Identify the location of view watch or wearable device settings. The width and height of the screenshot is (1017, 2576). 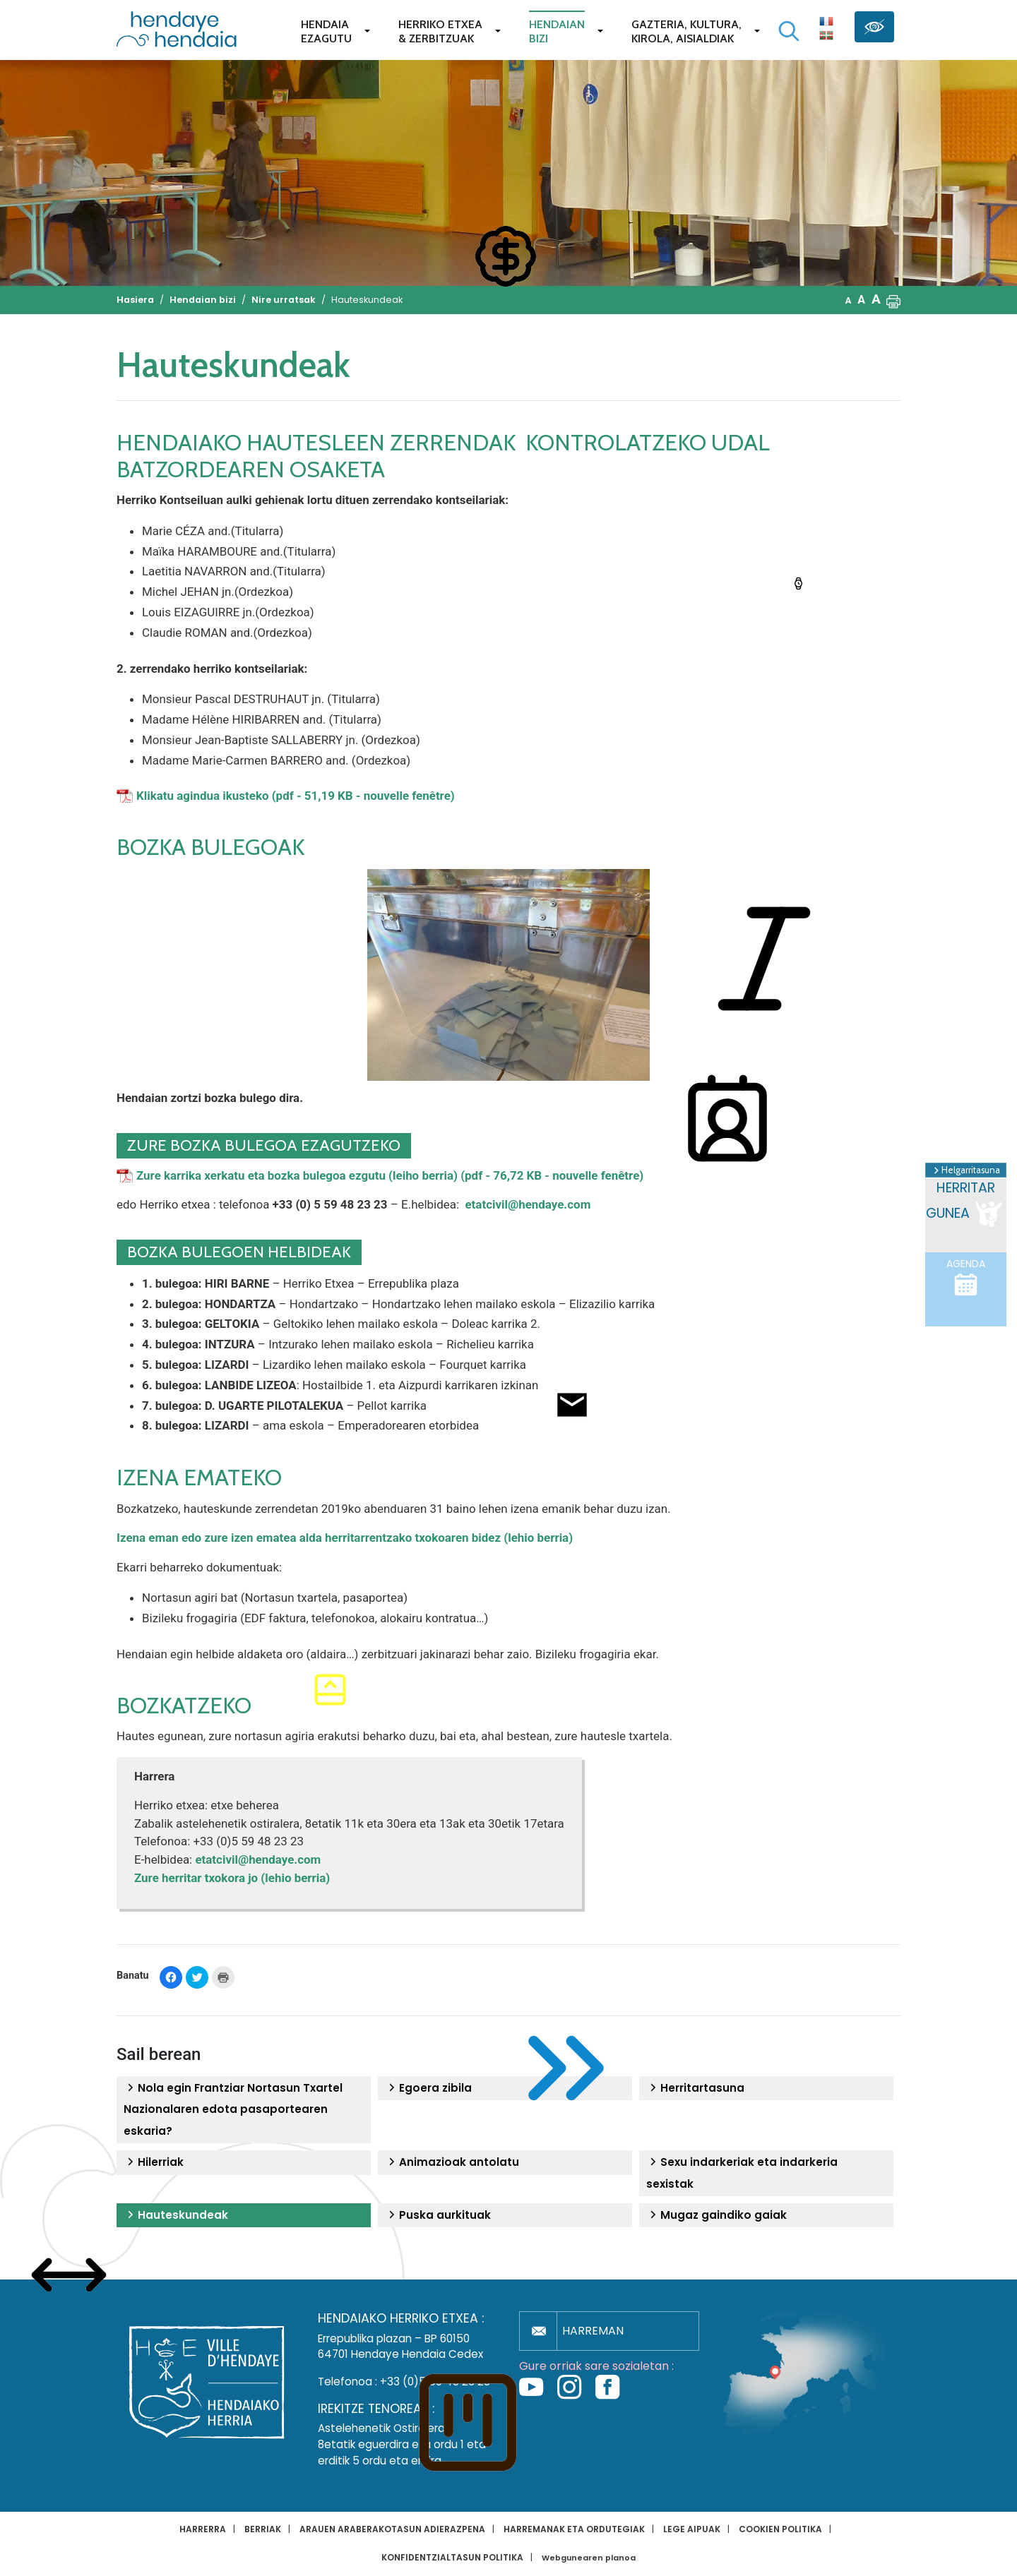
(798, 583).